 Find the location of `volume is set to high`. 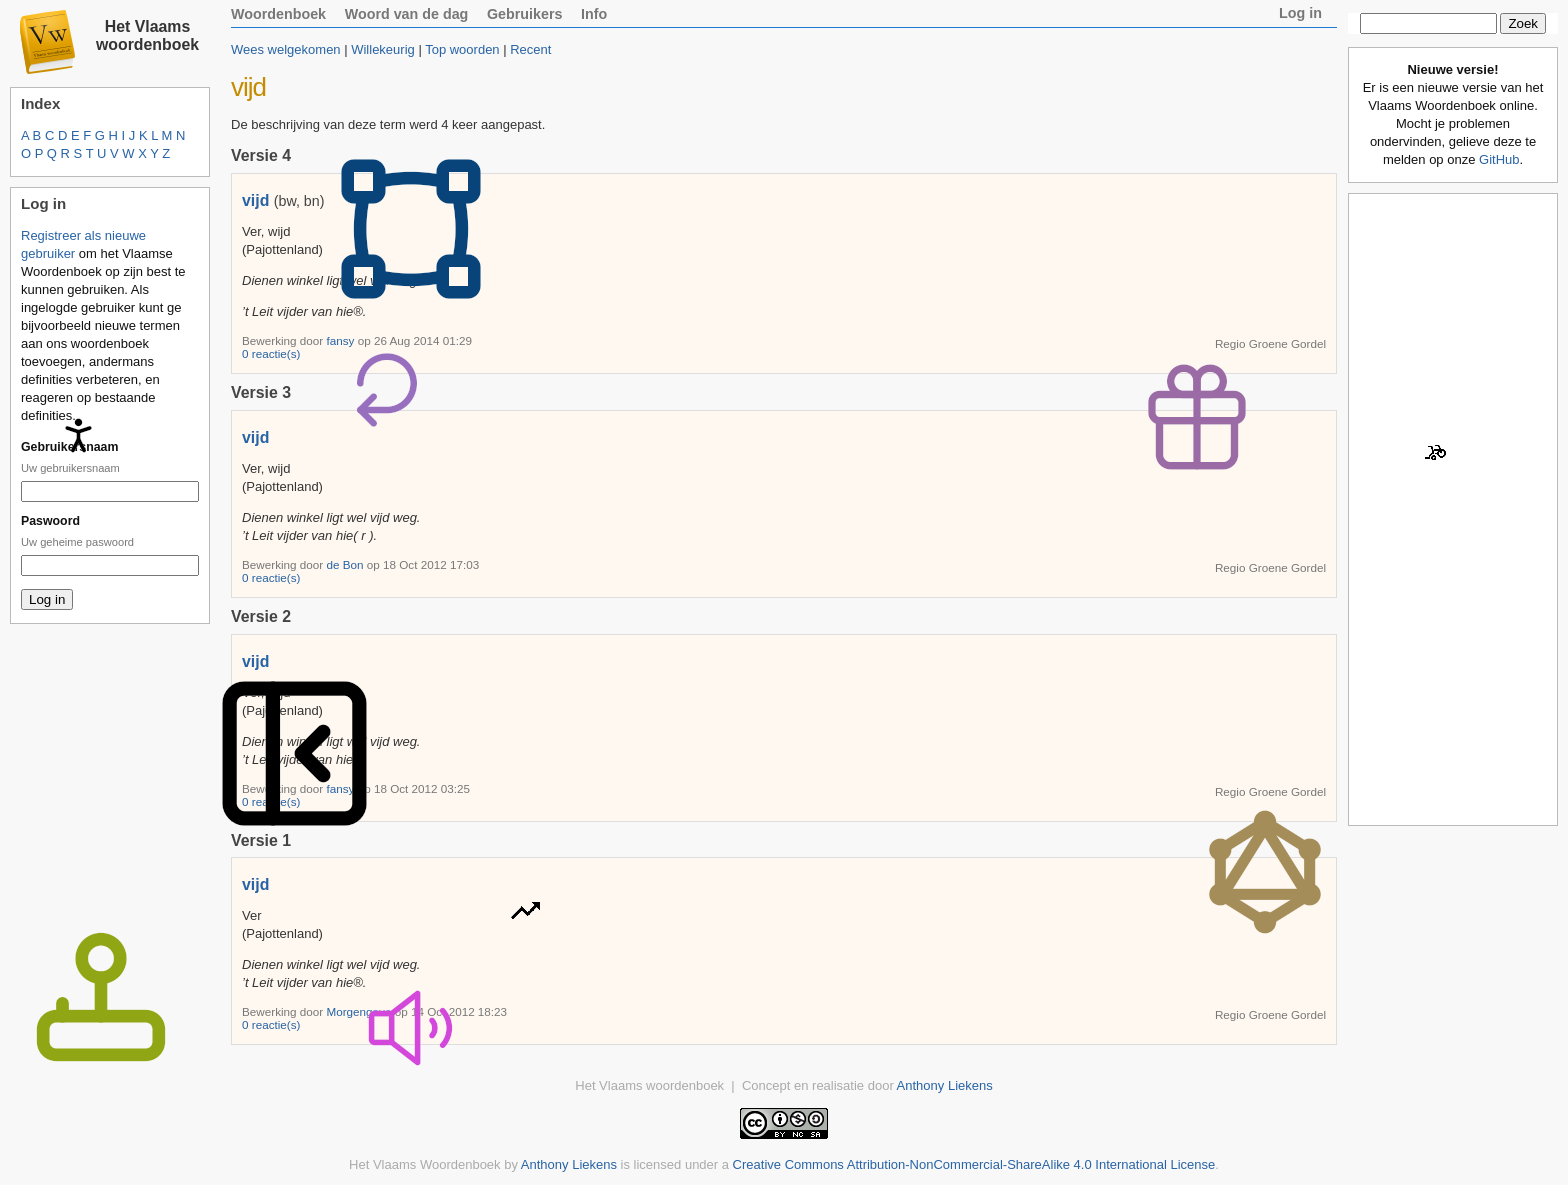

volume is set to high is located at coordinates (409, 1028).